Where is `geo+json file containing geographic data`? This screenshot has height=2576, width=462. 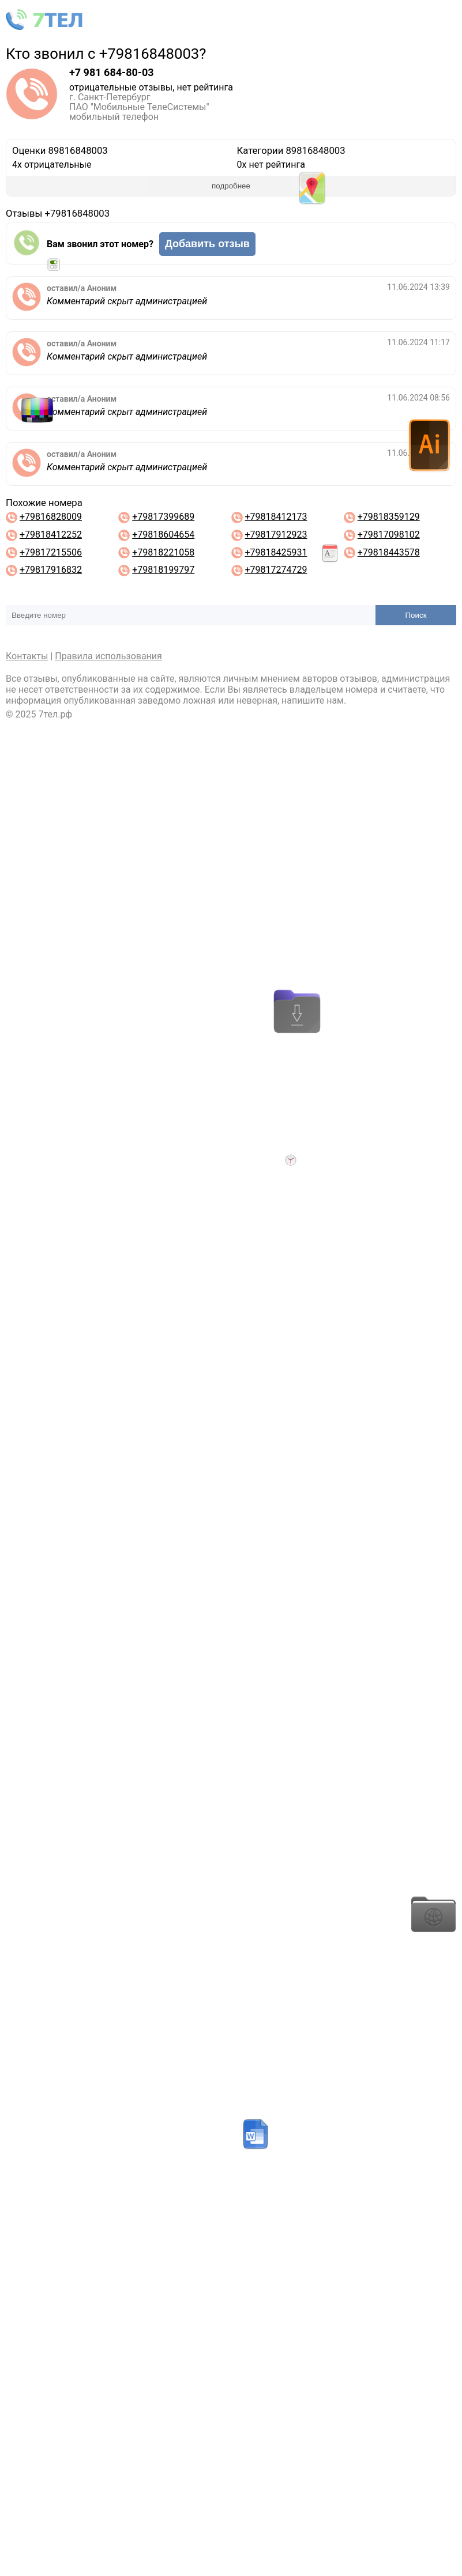 geo+json file containing geographic data is located at coordinates (312, 188).